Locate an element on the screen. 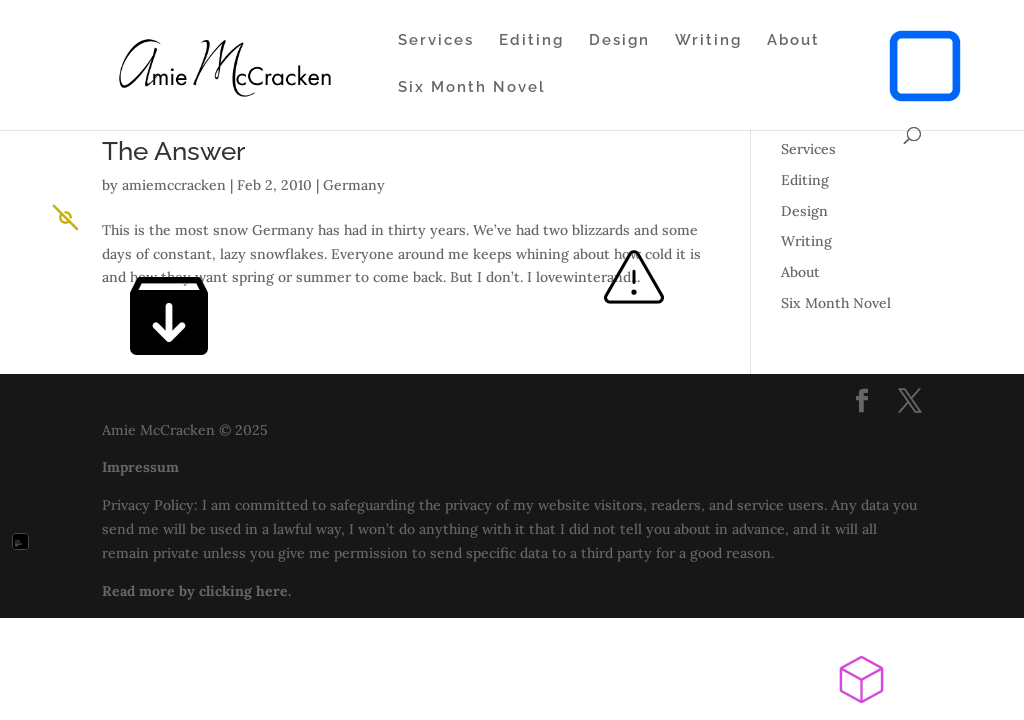 The height and width of the screenshot is (720, 1024). view 3D model or object is located at coordinates (861, 679).